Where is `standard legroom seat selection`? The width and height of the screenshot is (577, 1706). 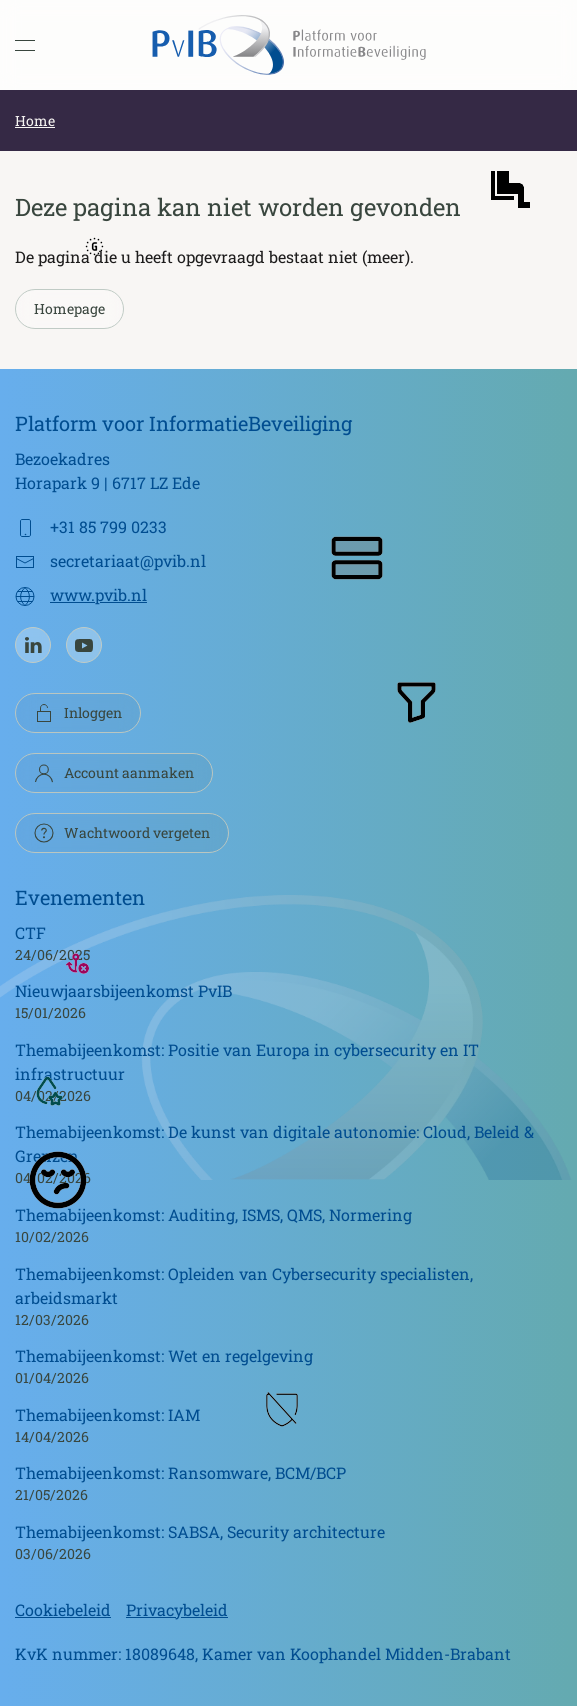
standard legroom seat selection is located at coordinates (509, 189).